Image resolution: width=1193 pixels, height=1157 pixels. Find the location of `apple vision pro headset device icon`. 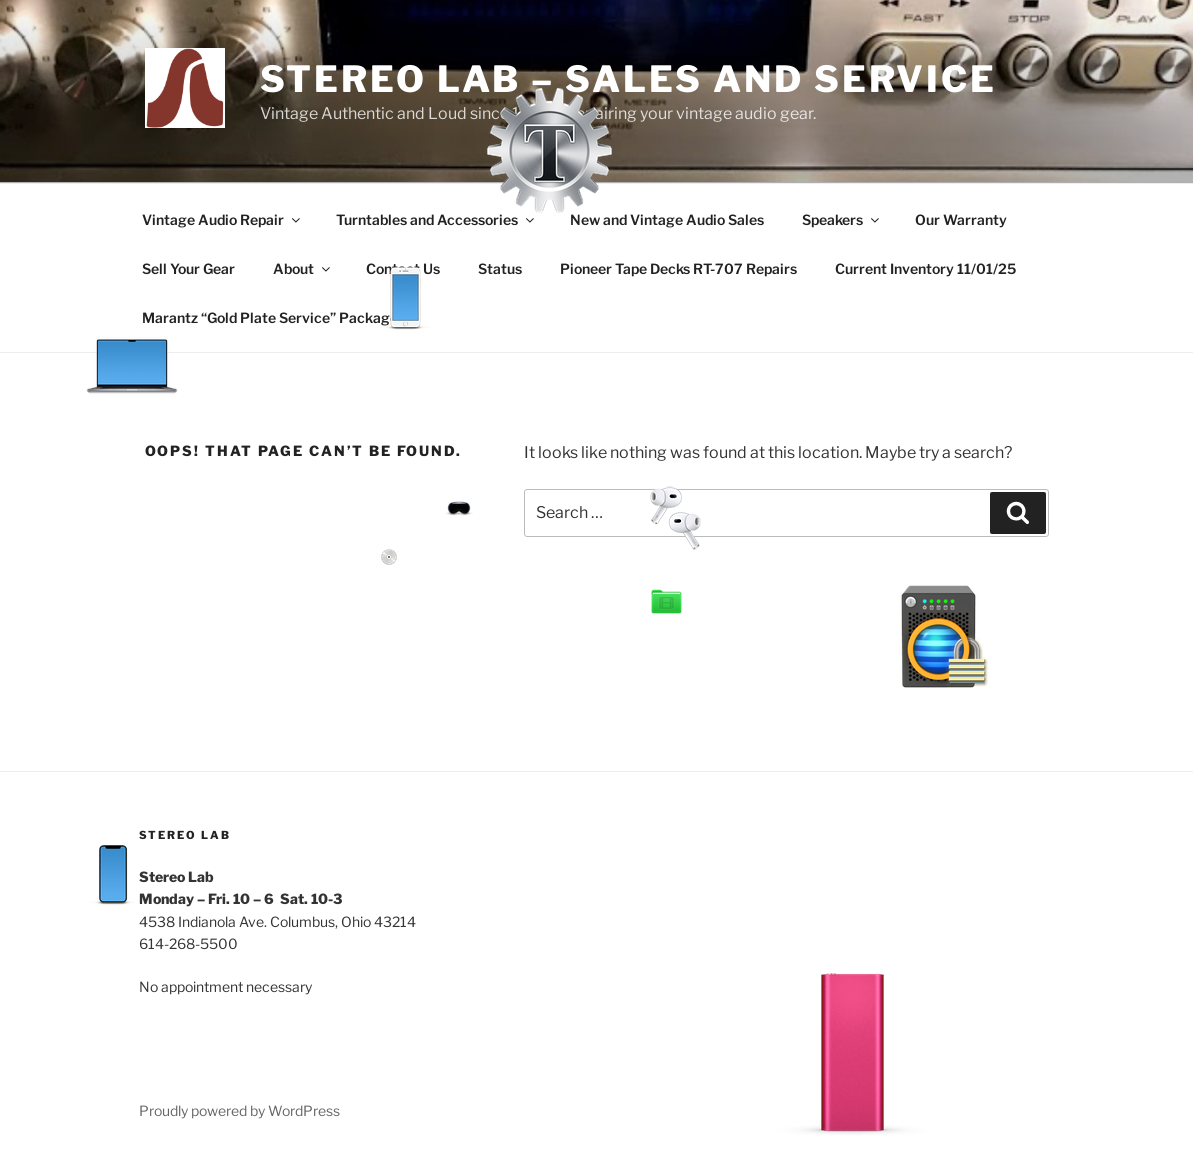

apple vision pro headset device icon is located at coordinates (459, 508).